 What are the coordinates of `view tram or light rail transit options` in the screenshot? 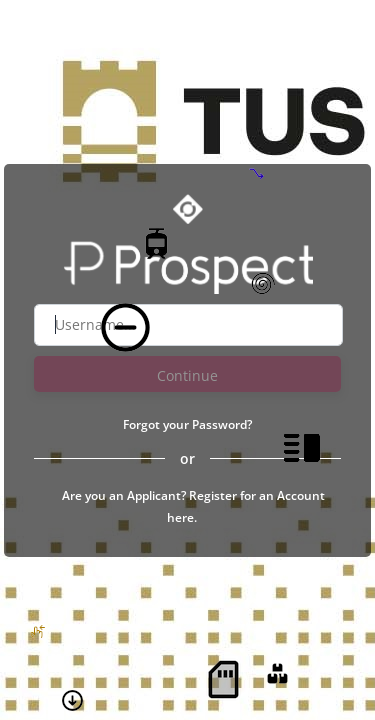 It's located at (156, 243).